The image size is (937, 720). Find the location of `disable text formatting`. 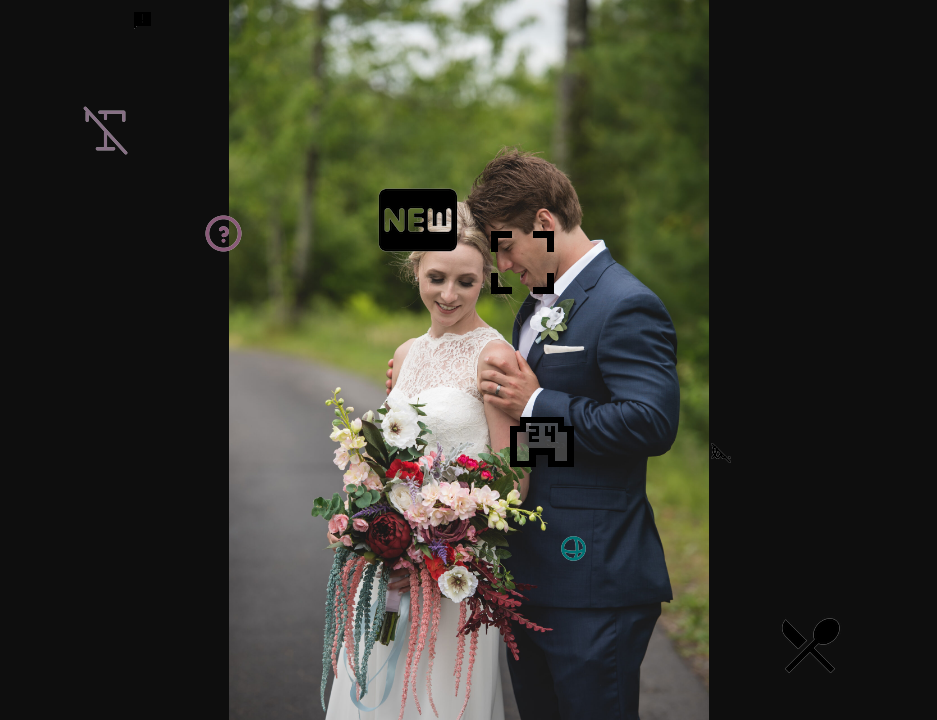

disable text formatting is located at coordinates (105, 130).